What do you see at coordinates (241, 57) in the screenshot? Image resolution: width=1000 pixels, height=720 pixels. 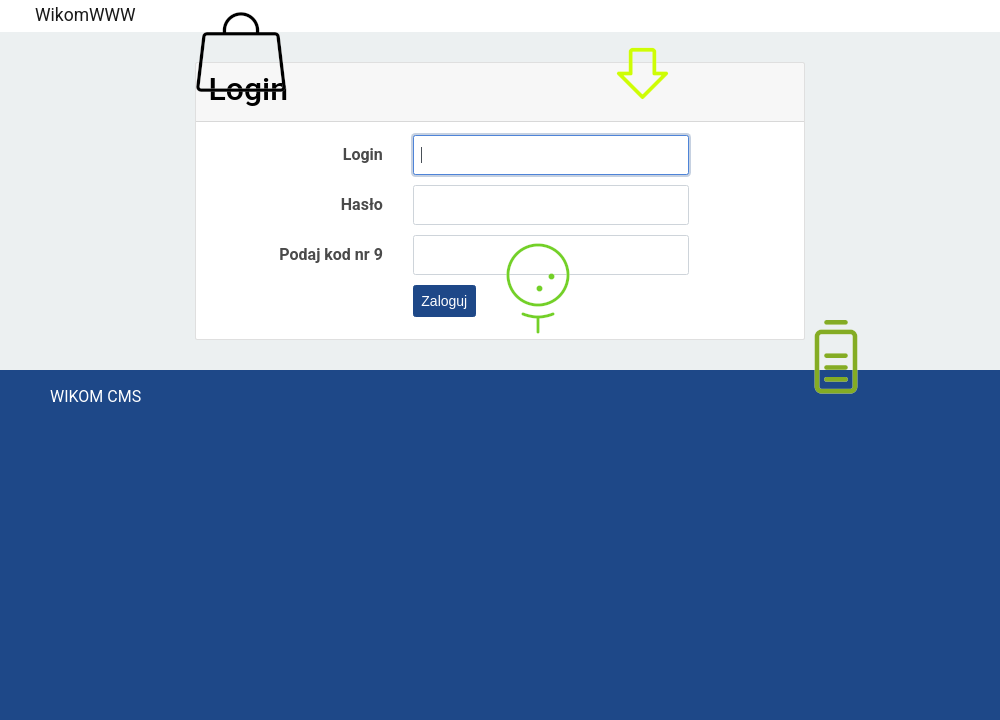 I see `view your shopping bag` at bounding box center [241, 57].